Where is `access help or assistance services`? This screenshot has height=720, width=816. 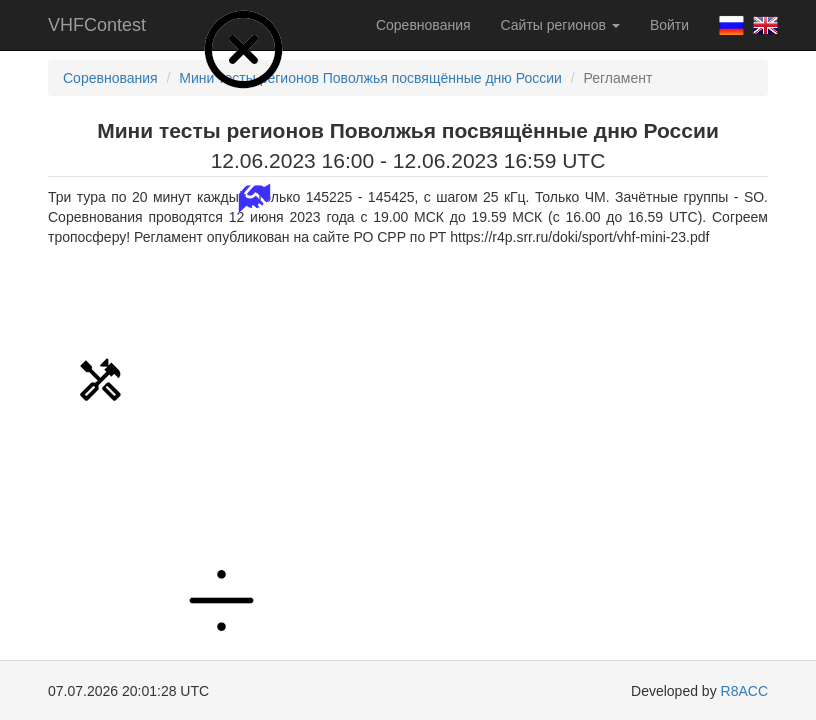
access help or assistance services is located at coordinates (254, 197).